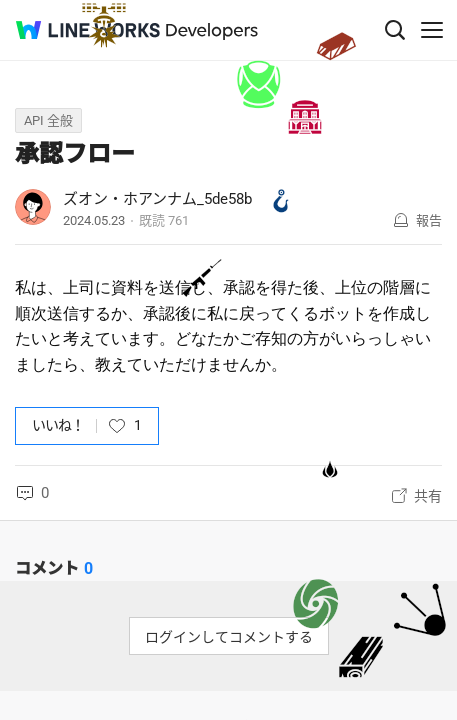  What do you see at coordinates (336, 46) in the screenshot?
I see `represents metal or raw material resources in a game` at bounding box center [336, 46].